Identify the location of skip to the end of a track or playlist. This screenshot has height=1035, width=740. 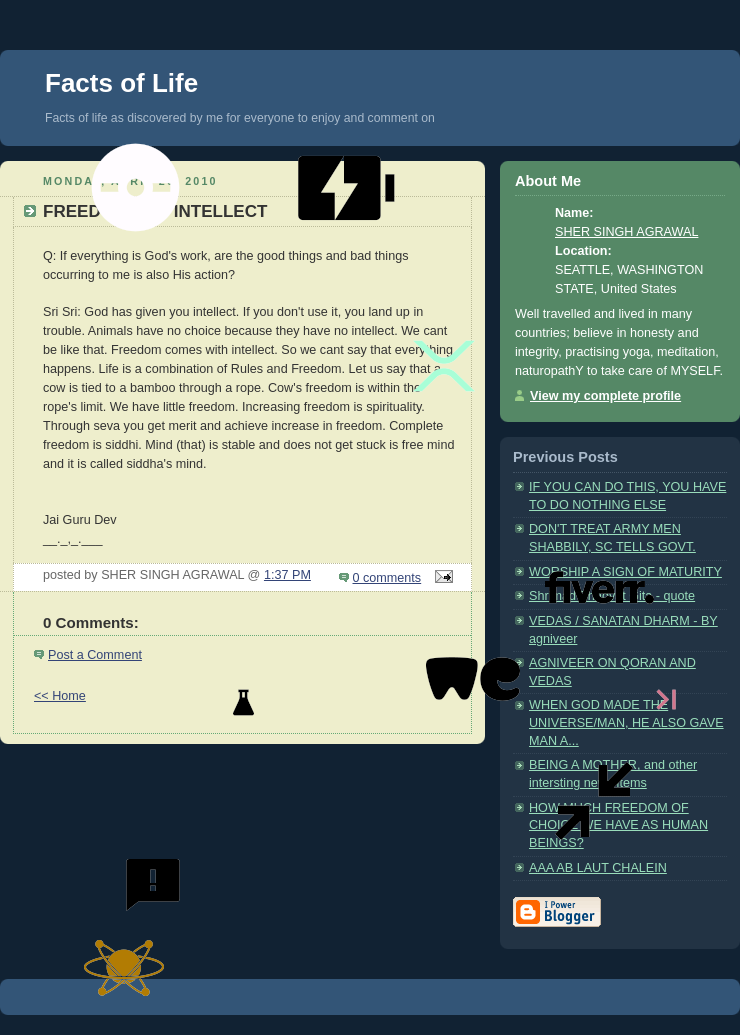
(667, 699).